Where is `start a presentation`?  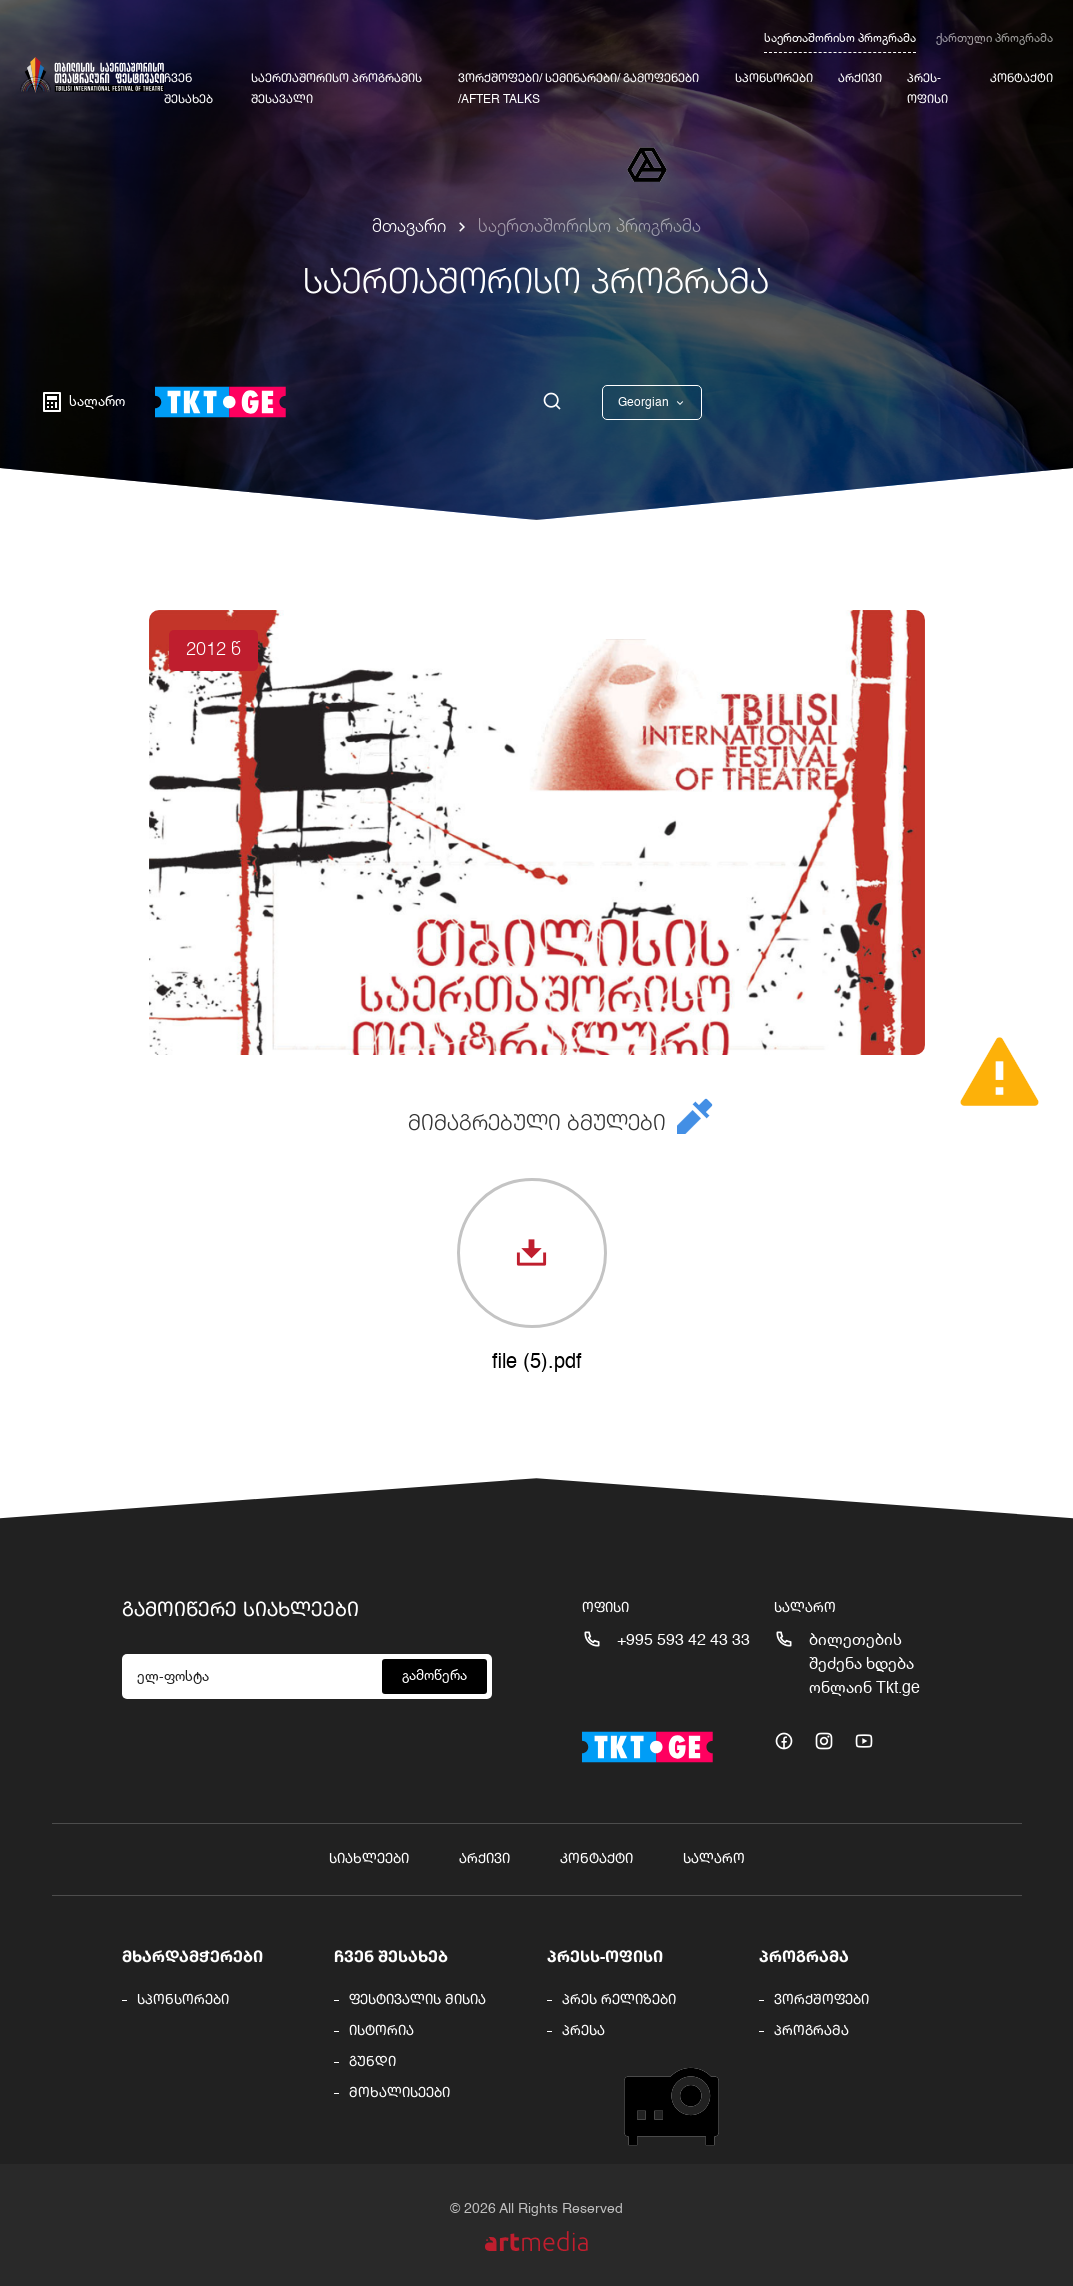 start a presentation is located at coordinates (671, 2106).